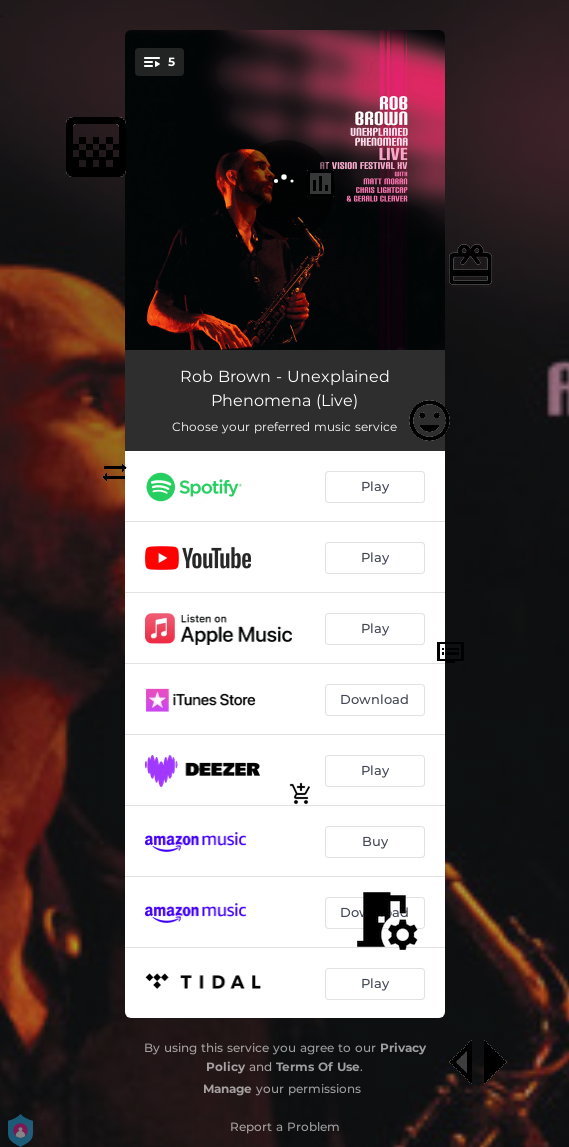 This screenshot has width=569, height=1147. Describe the element at coordinates (429, 420) in the screenshot. I see `tag people in a photo` at that location.